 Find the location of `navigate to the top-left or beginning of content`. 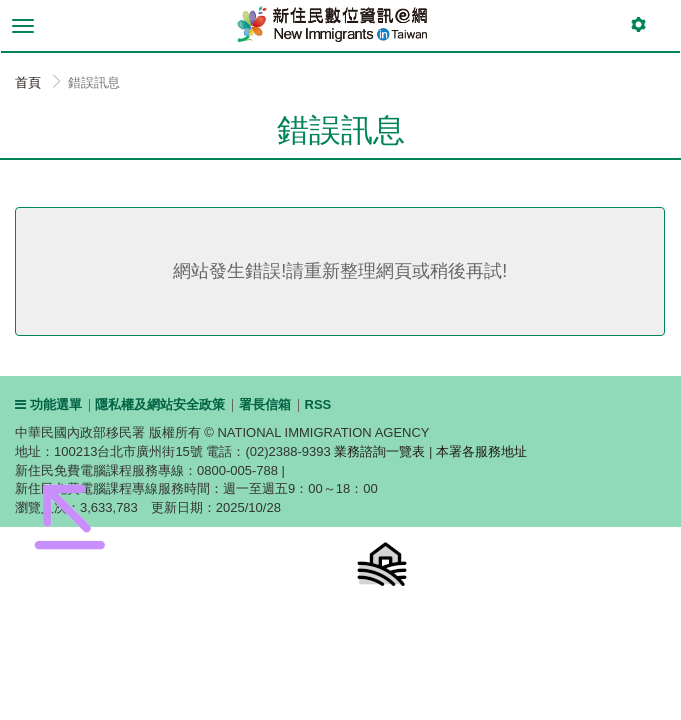

navigate to the top-left or beginning of content is located at coordinates (67, 517).